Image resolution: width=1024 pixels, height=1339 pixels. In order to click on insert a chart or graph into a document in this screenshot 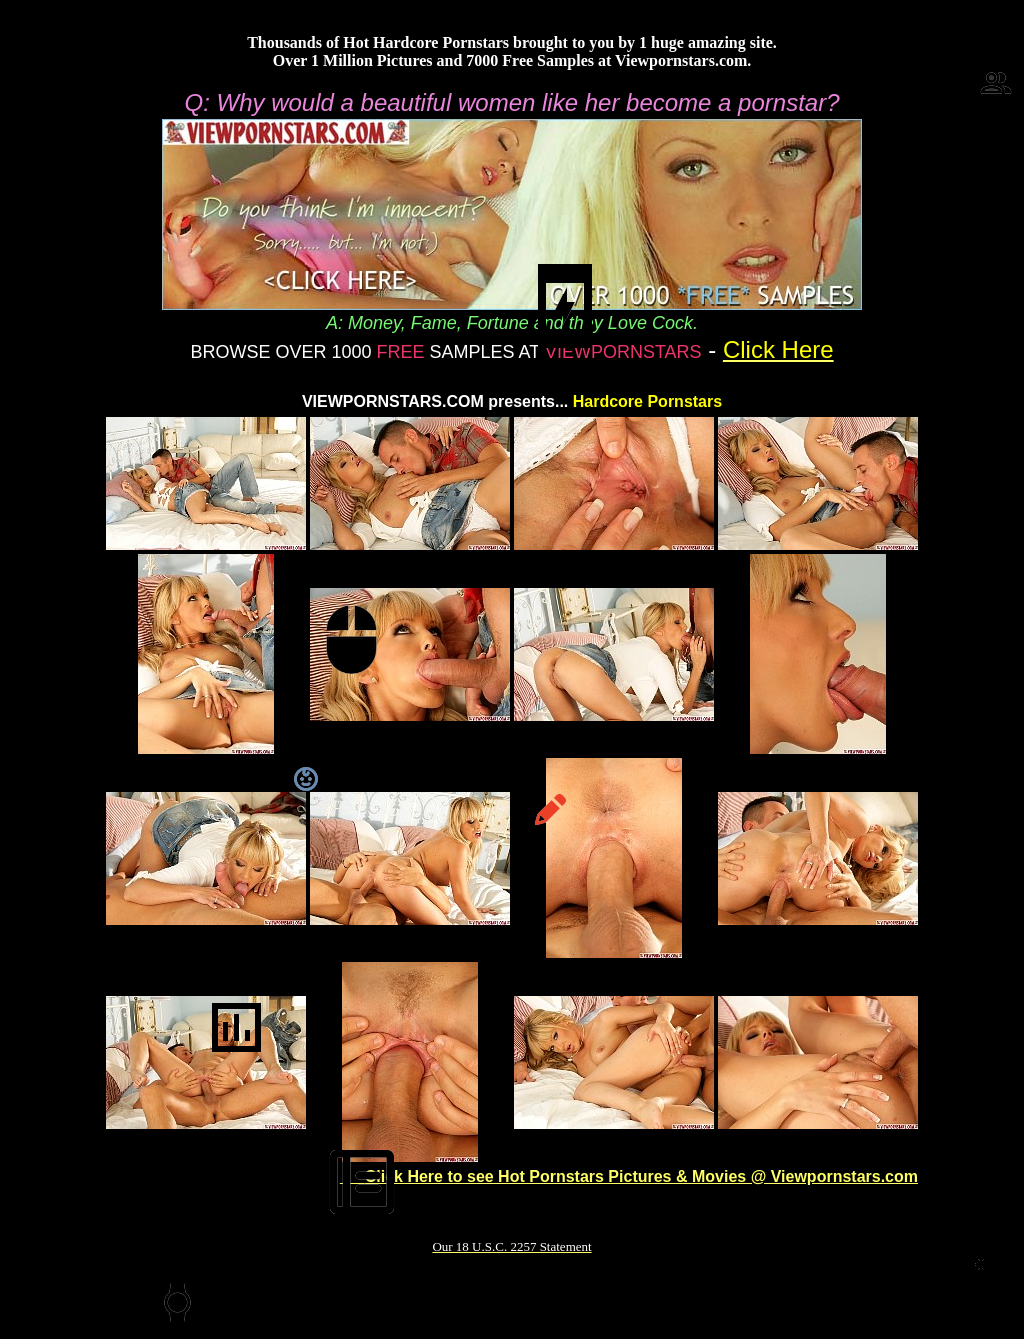, I will do `click(236, 1027)`.